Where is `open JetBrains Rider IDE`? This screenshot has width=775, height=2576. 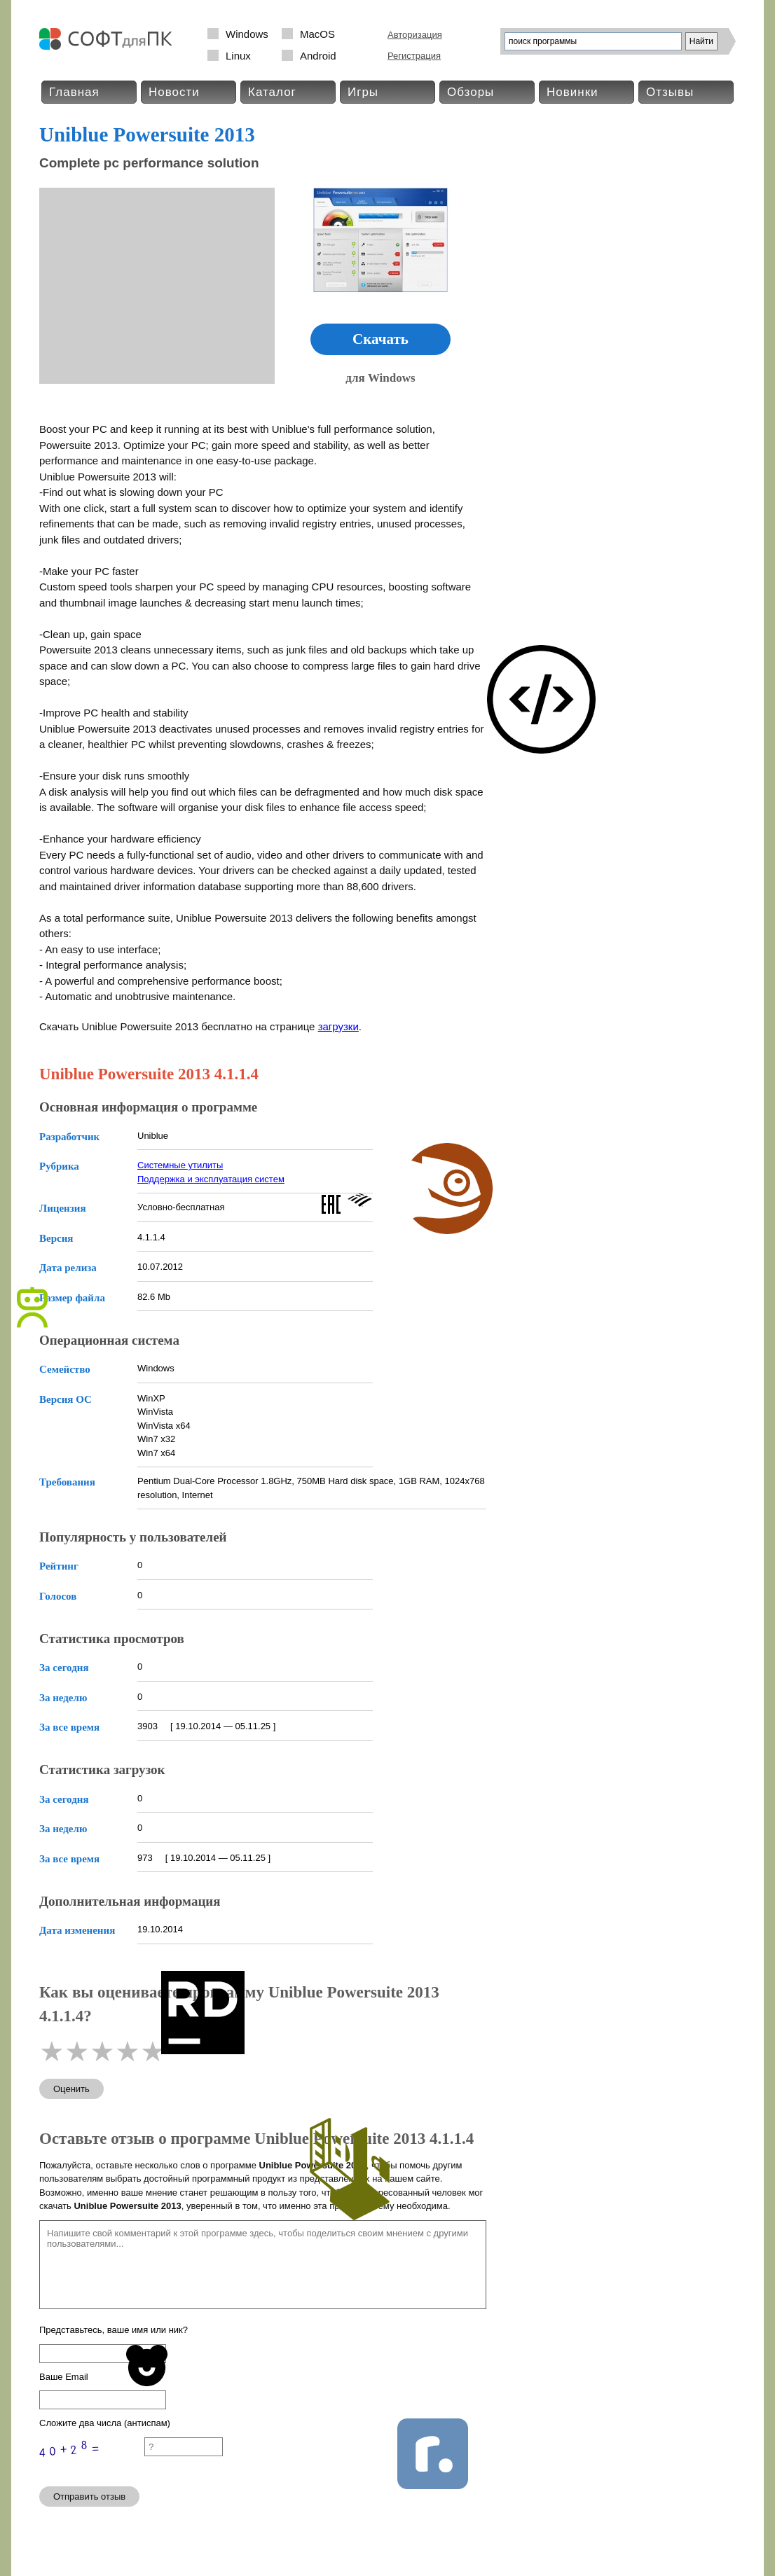 open JetBrains Rider IDE is located at coordinates (203, 2012).